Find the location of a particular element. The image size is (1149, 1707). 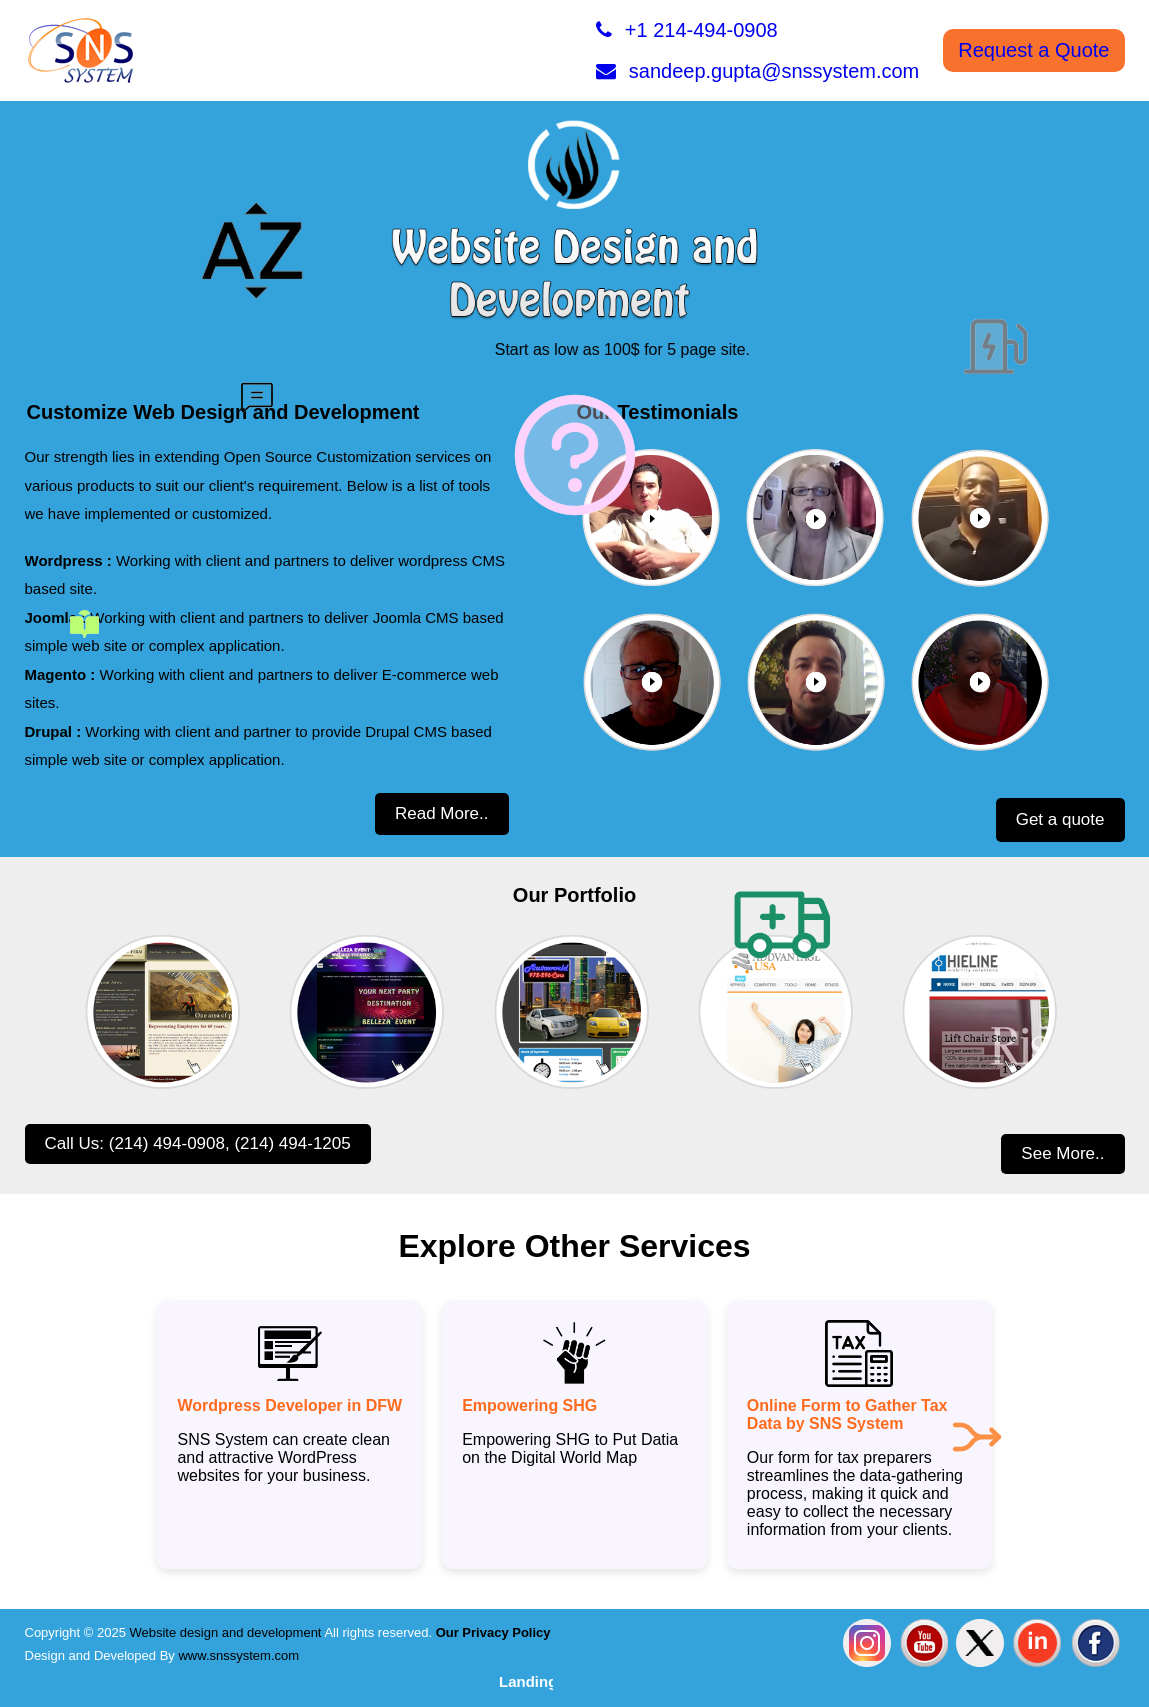

find nearby EV charging stations is located at coordinates (993, 346).